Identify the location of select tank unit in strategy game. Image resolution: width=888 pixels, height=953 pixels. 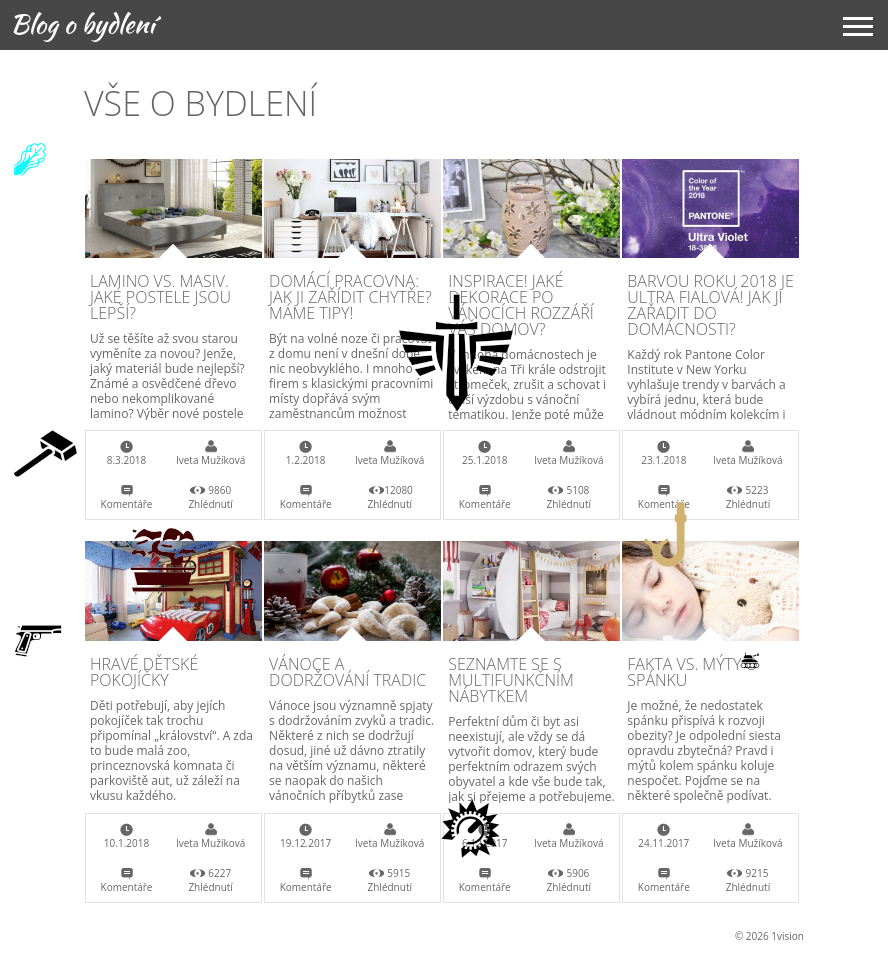
(750, 661).